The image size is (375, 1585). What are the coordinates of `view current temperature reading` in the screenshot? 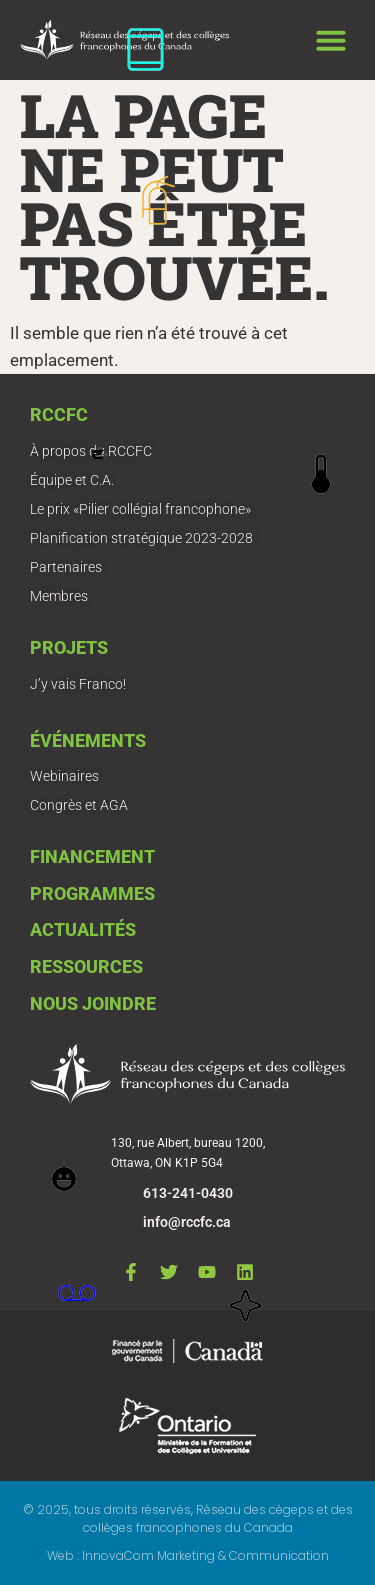 It's located at (321, 474).